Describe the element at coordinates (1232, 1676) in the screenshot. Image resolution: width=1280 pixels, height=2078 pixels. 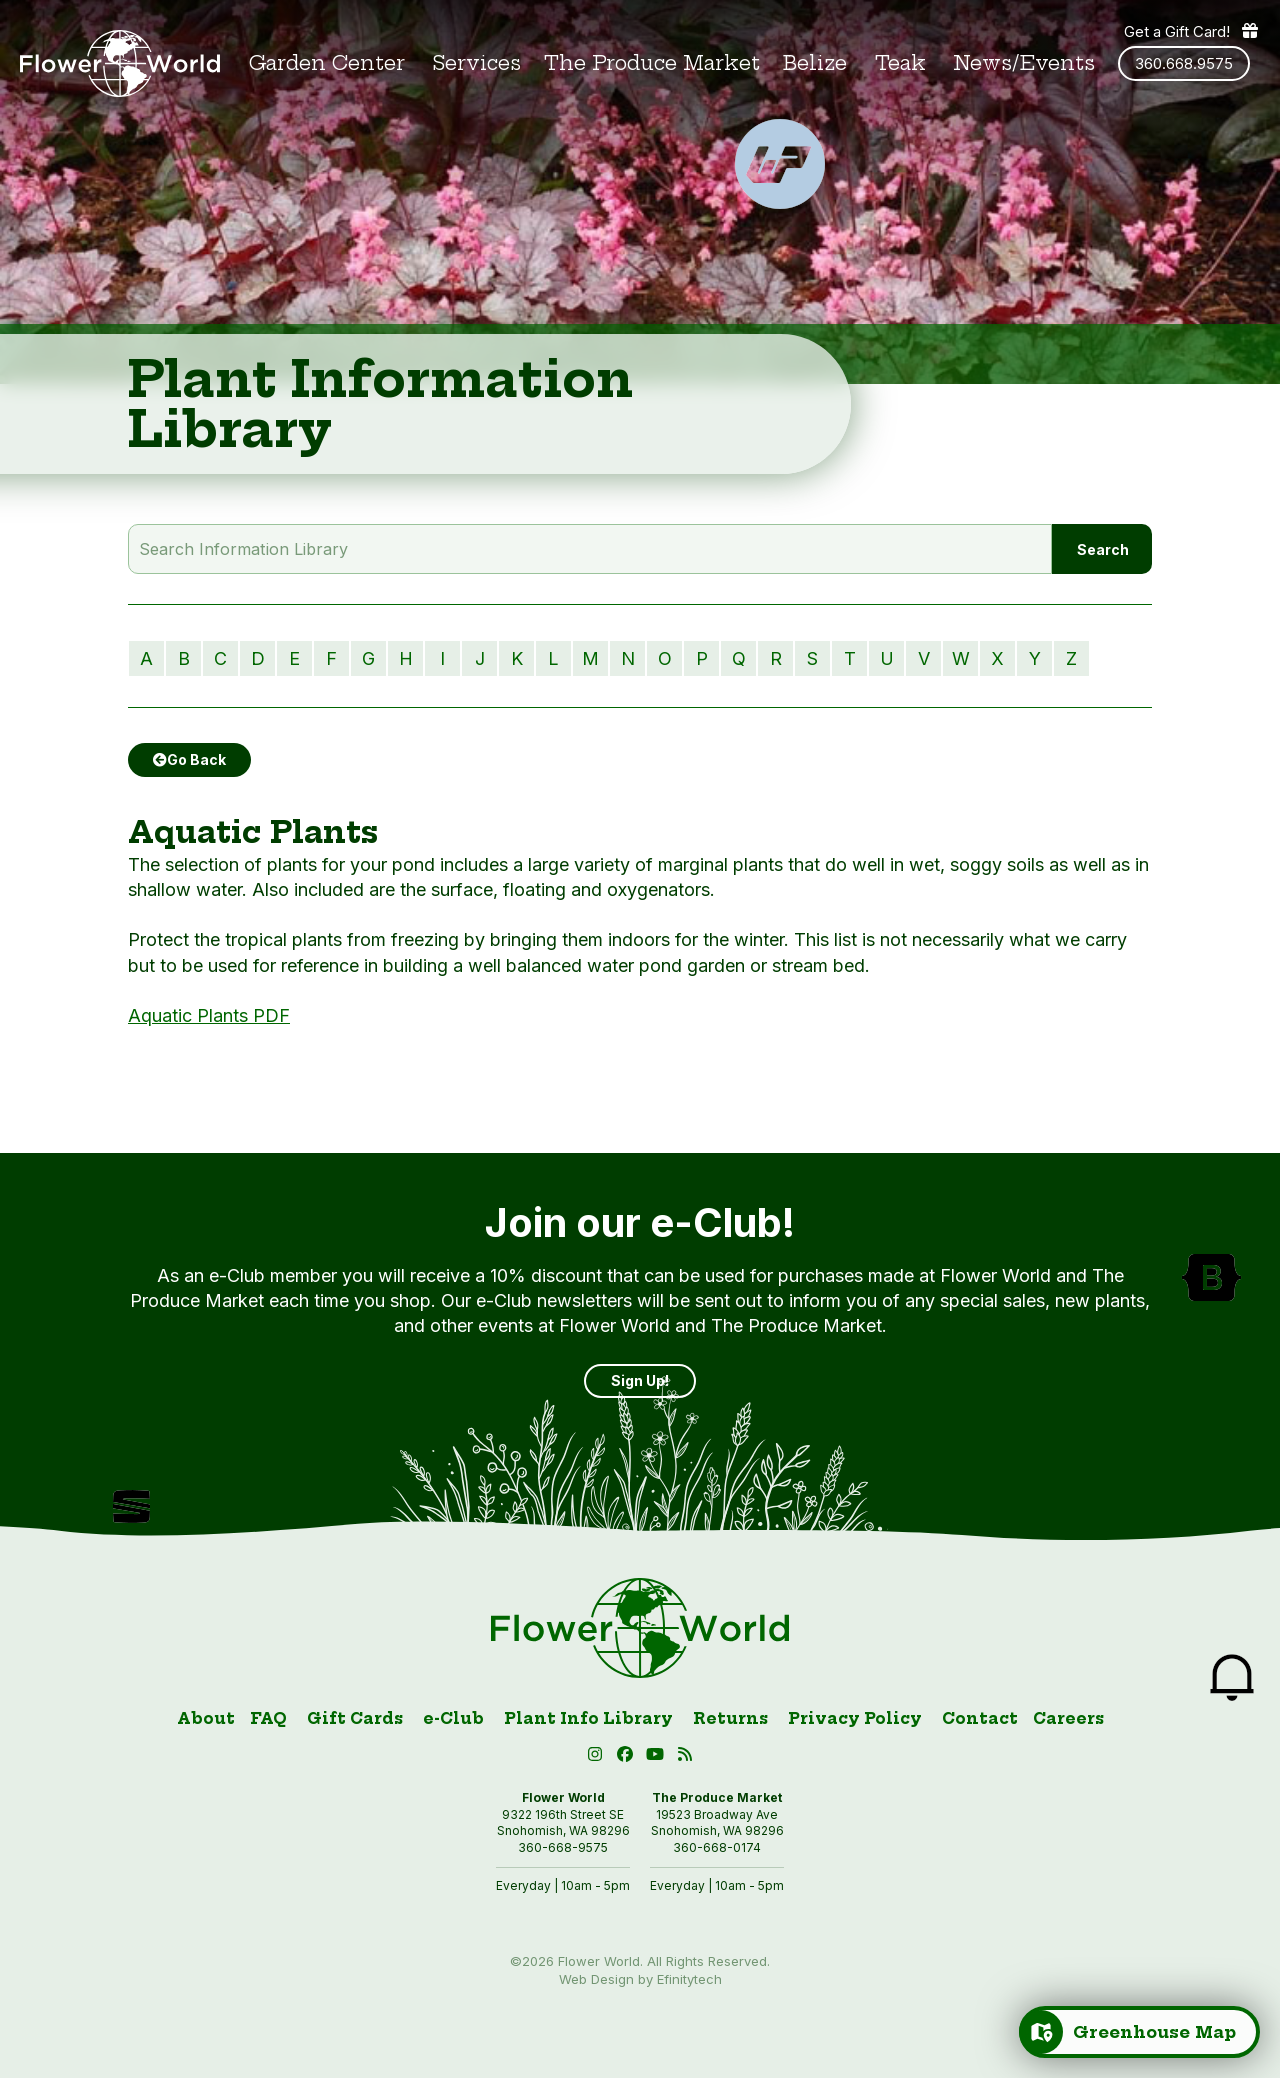
I see `view notifications` at that location.